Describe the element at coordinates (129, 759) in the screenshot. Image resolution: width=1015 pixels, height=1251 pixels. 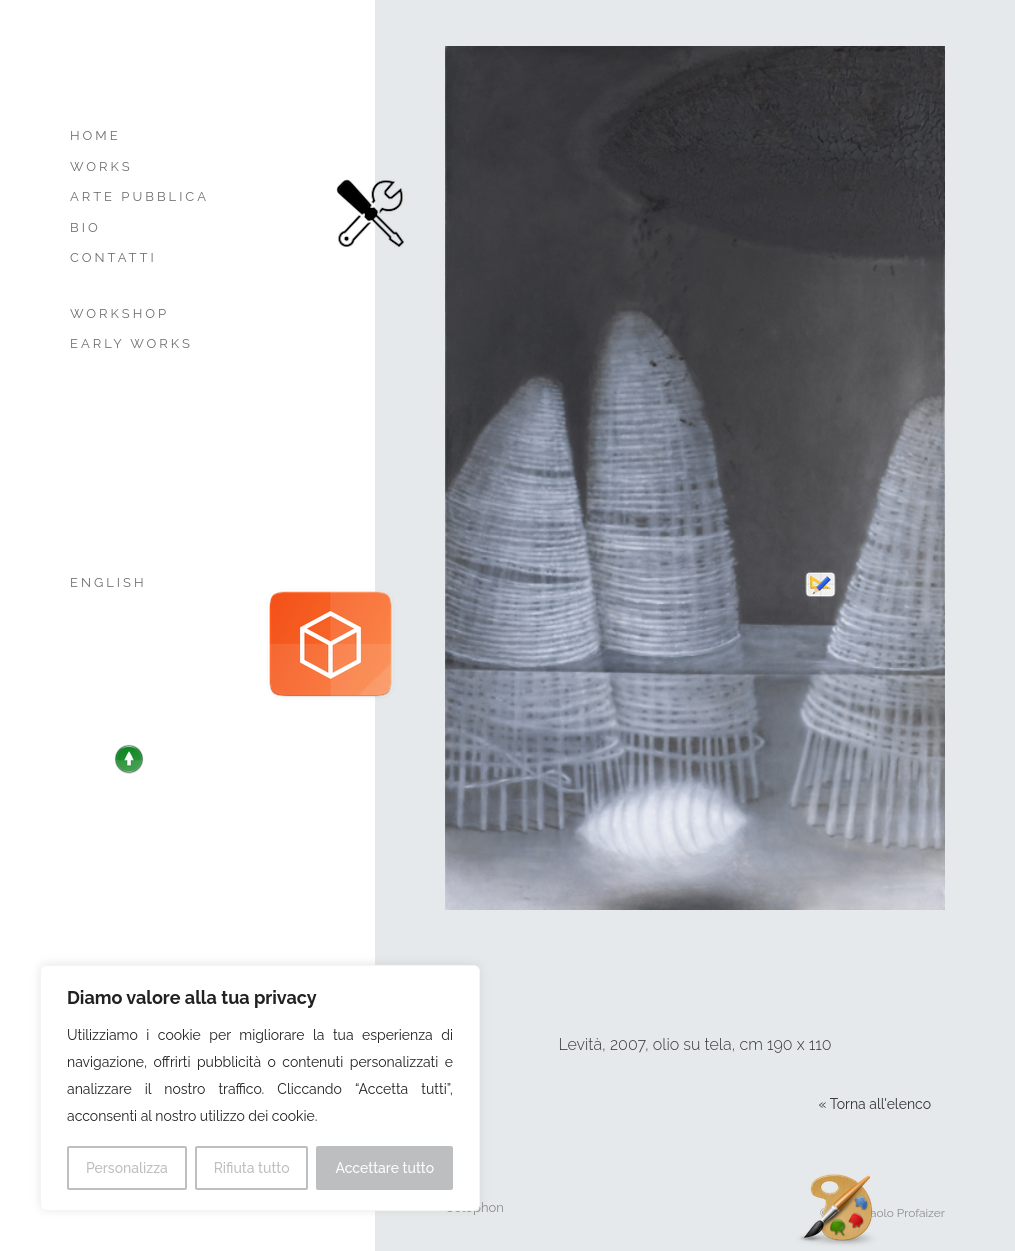
I see `indicates a software update is available` at that location.